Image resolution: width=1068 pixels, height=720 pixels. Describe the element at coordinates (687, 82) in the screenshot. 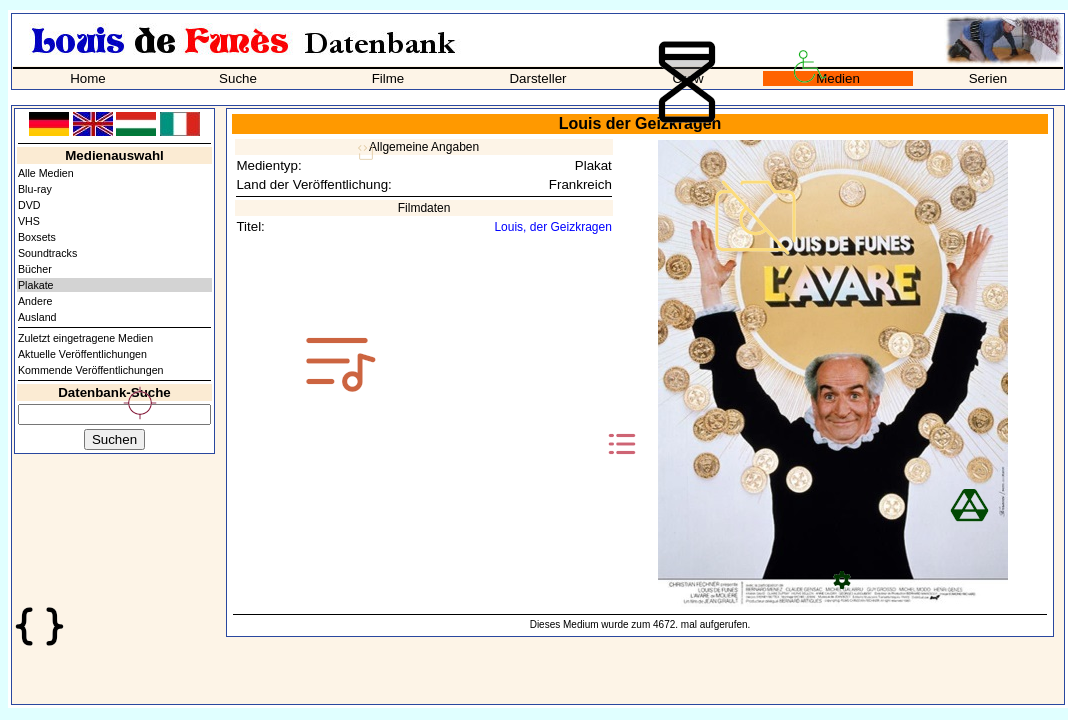

I see `indicates a timer with significant time remaining` at that location.